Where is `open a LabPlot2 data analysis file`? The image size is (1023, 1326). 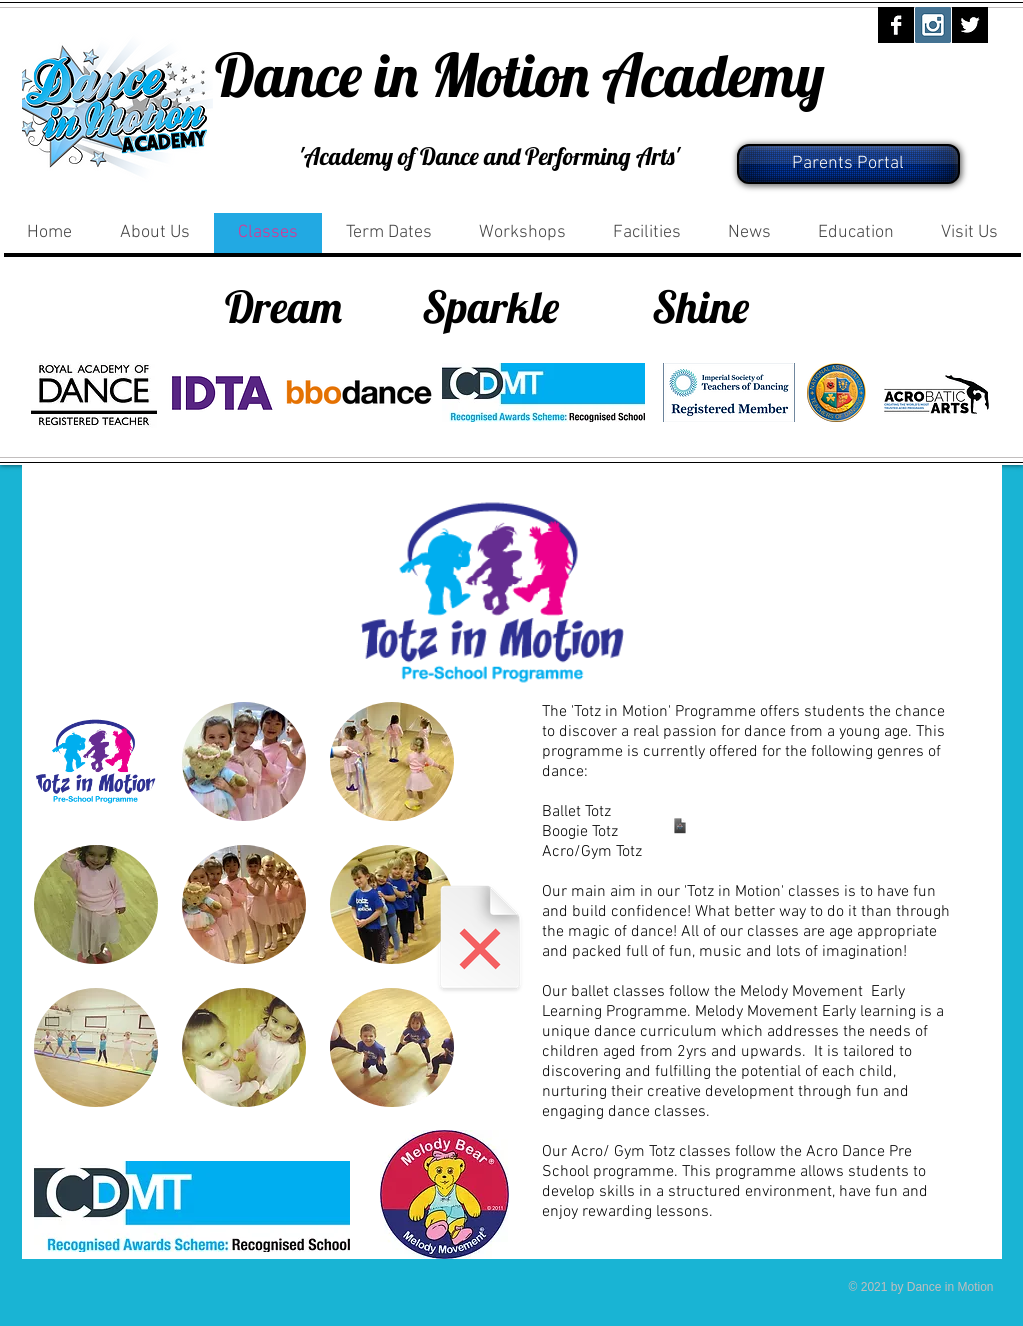
open a LabPlot2 data analysis file is located at coordinates (680, 826).